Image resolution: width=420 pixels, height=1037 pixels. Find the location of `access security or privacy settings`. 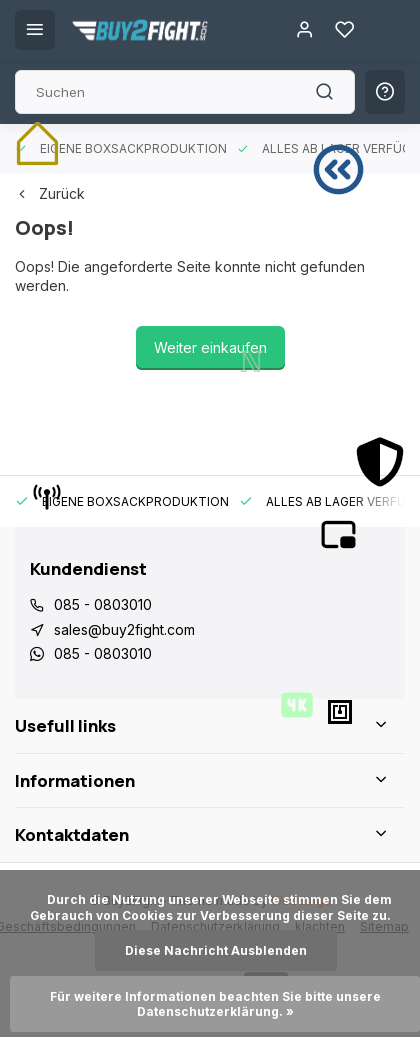

access security or privacy settings is located at coordinates (380, 462).